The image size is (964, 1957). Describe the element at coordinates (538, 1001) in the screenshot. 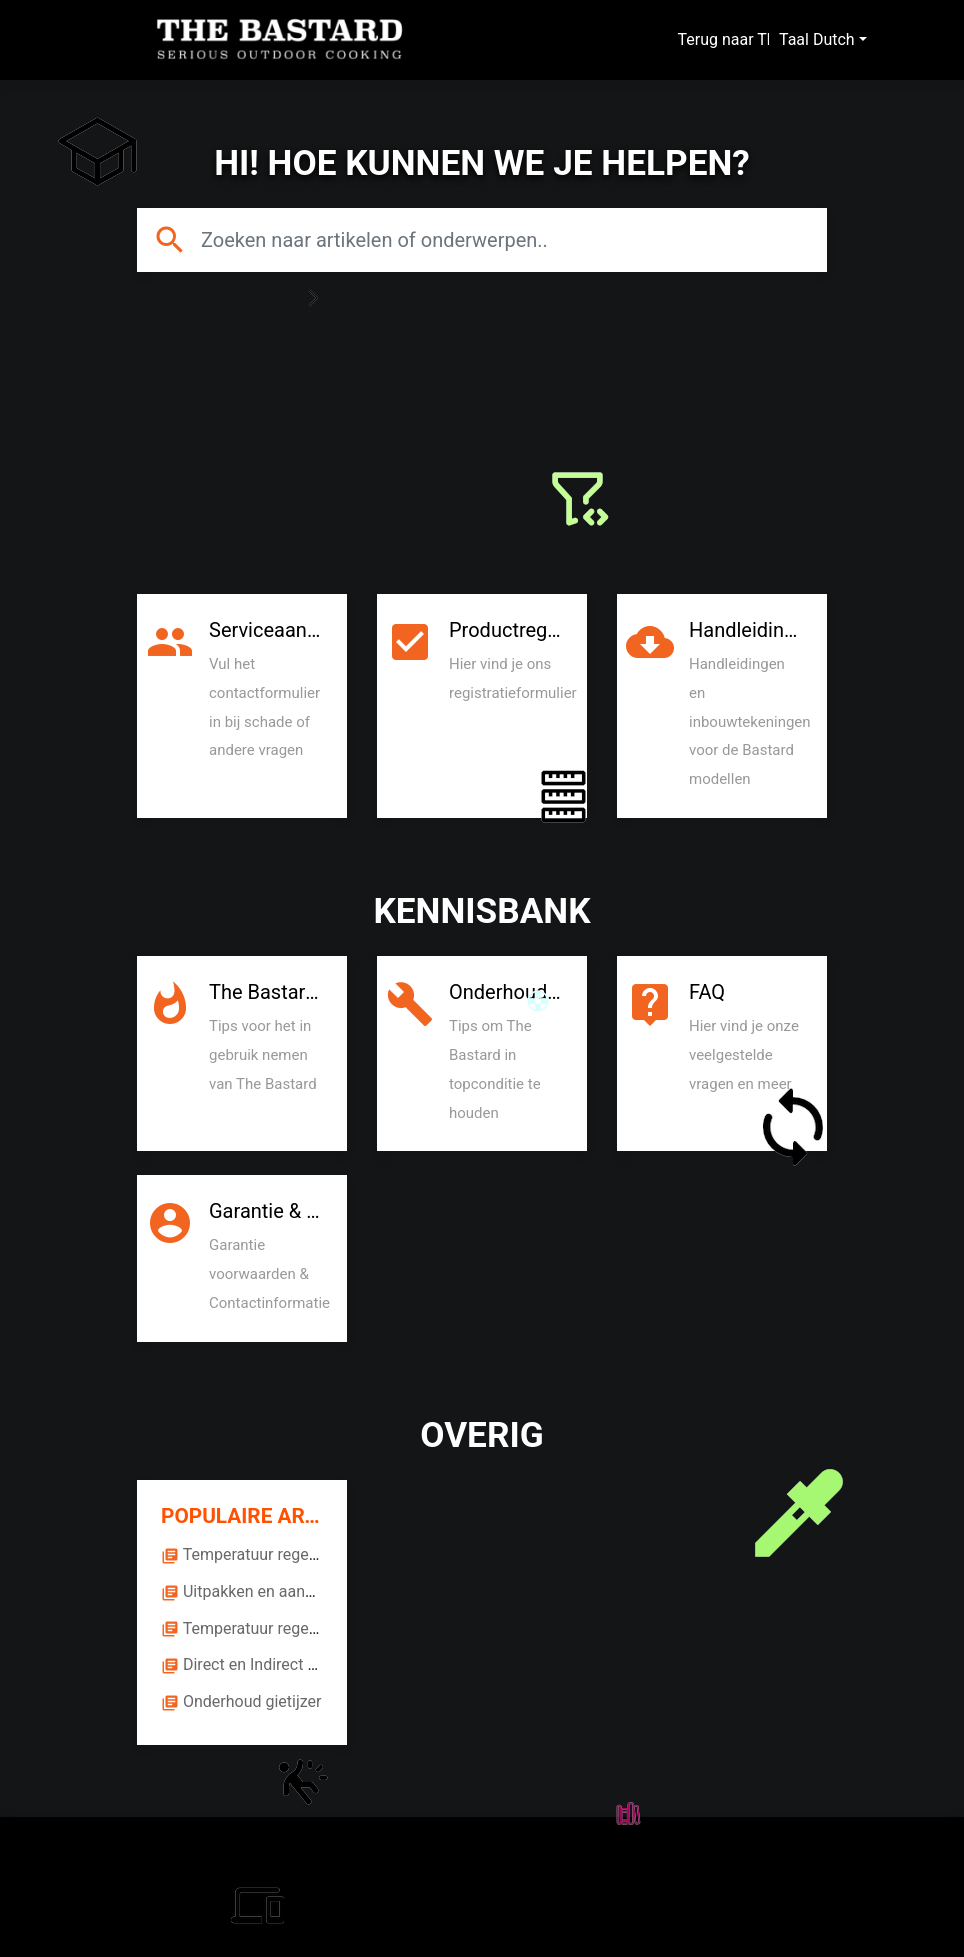

I see `access help or support center` at that location.